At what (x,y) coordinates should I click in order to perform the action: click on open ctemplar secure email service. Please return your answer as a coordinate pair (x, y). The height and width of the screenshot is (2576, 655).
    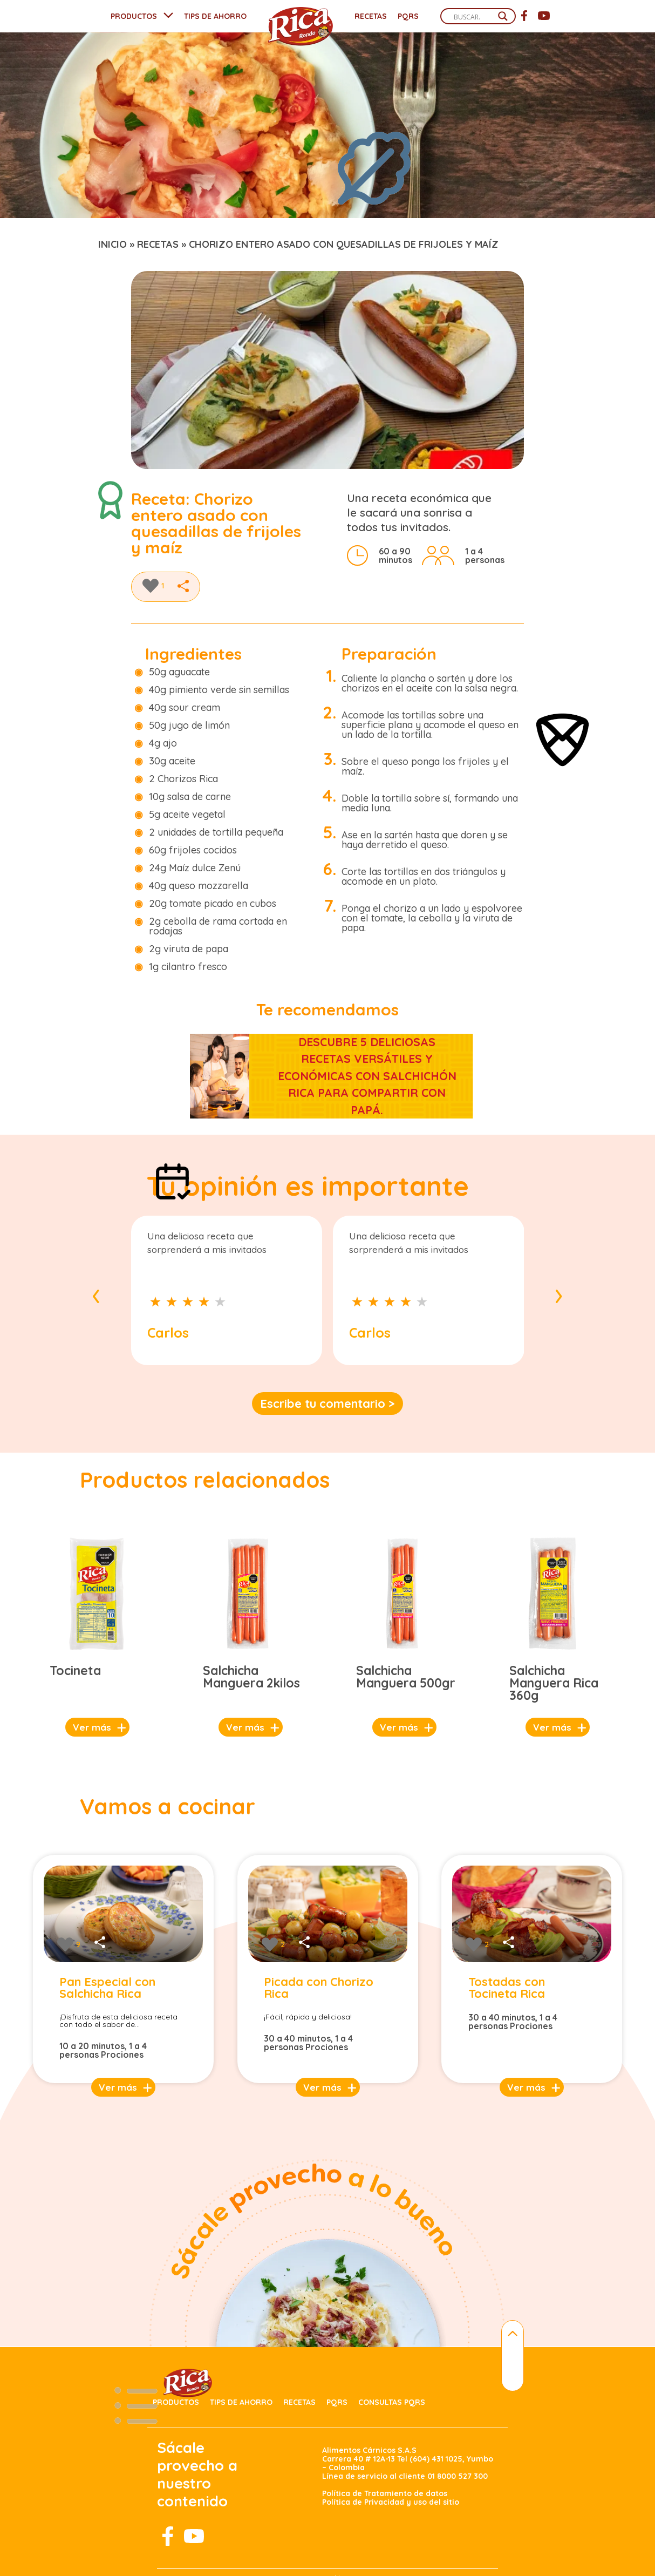
    Looking at the image, I should click on (562, 740).